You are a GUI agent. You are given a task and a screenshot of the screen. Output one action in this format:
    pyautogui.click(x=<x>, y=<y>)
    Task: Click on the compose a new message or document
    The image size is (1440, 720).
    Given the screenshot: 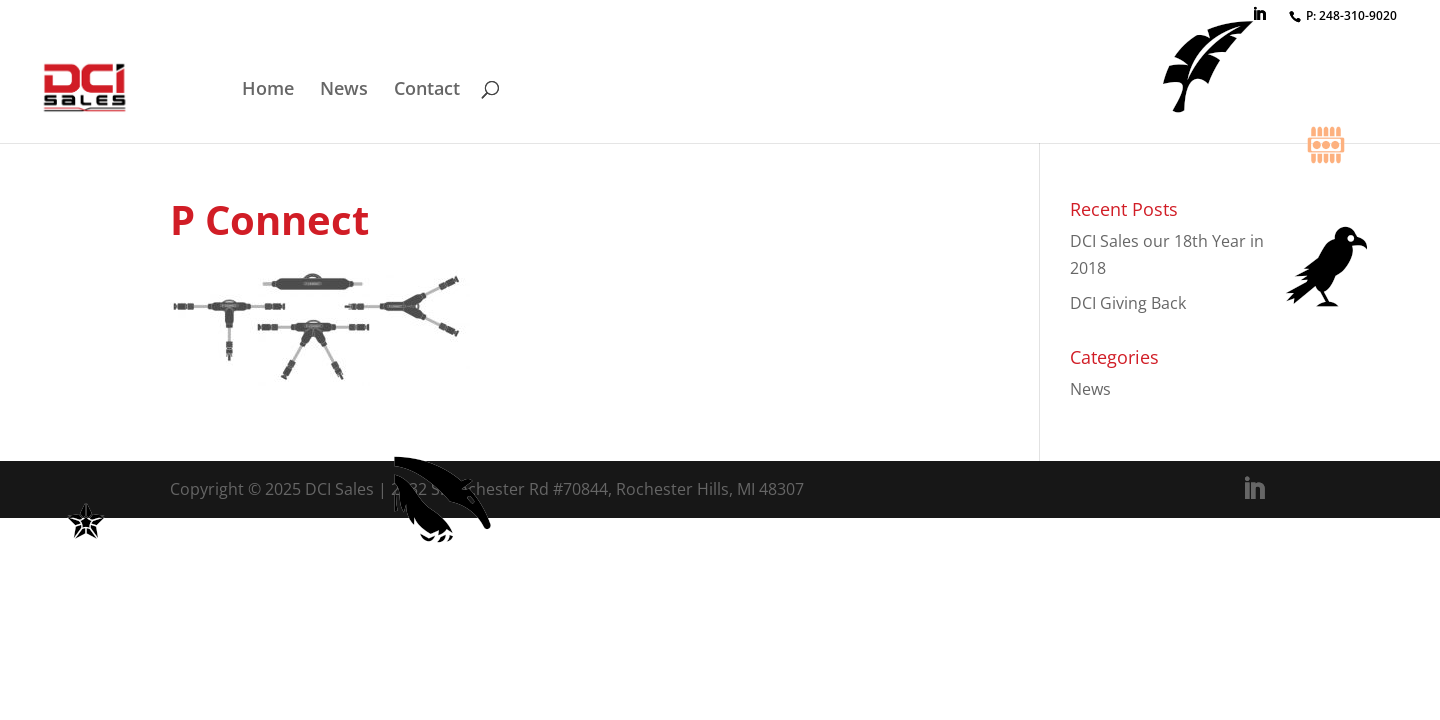 What is the action you would take?
    pyautogui.click(x=1208, y=65)
    